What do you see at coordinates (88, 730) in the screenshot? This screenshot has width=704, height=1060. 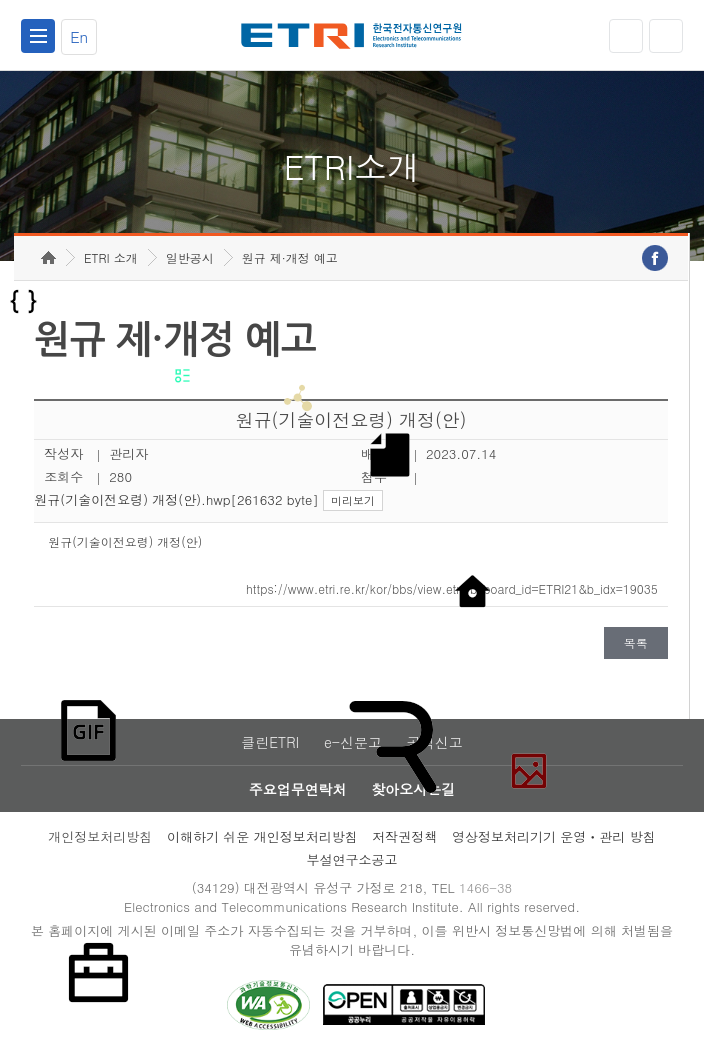 I see `attach a GIF file` at bounding box center [88, 730].